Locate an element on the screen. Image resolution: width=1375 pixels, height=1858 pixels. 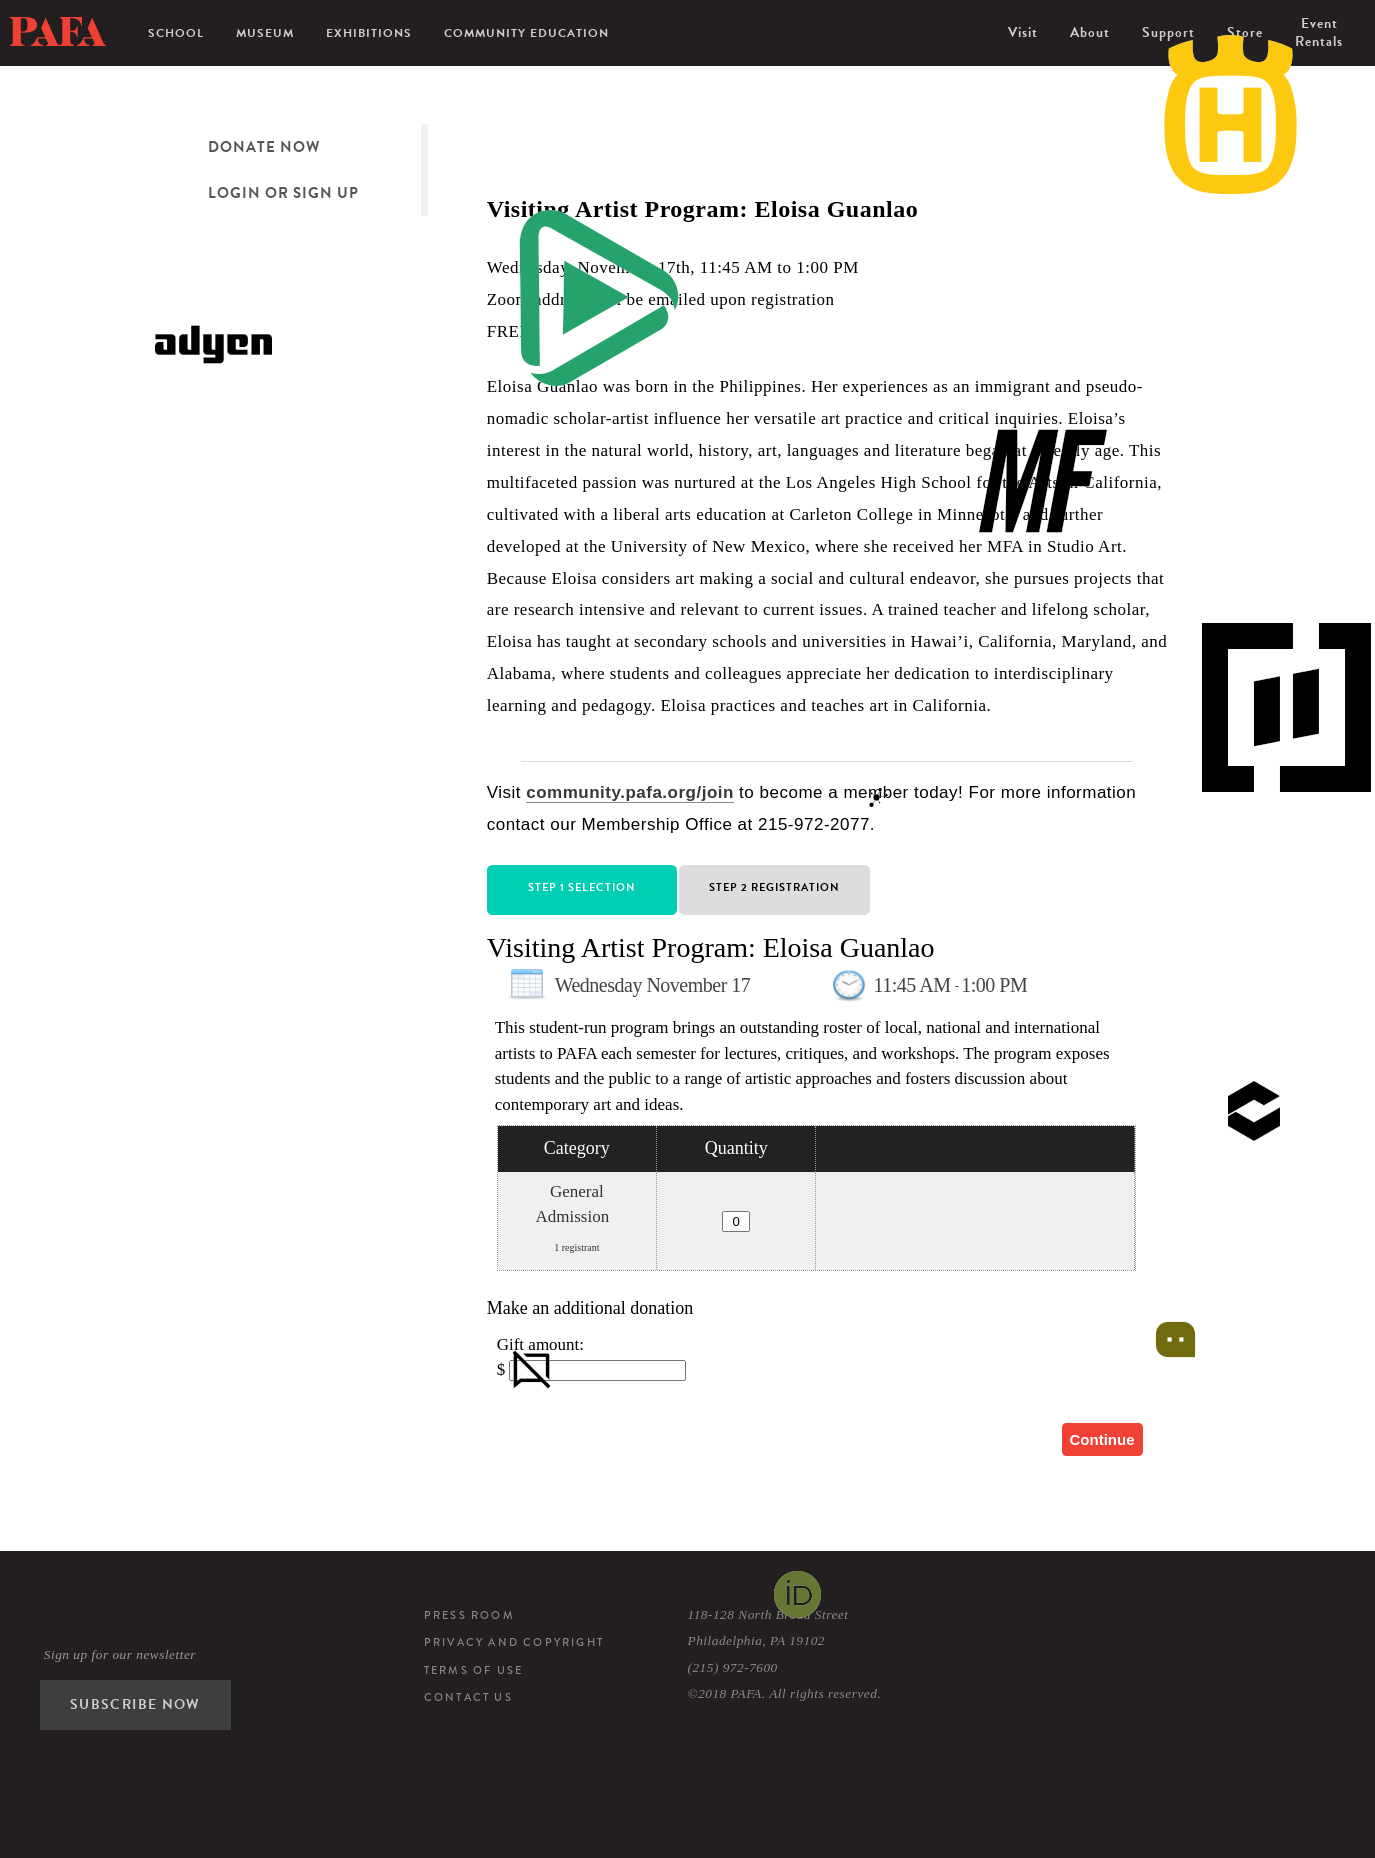
adyen payment platform logo is located at coordinates (213, 344).